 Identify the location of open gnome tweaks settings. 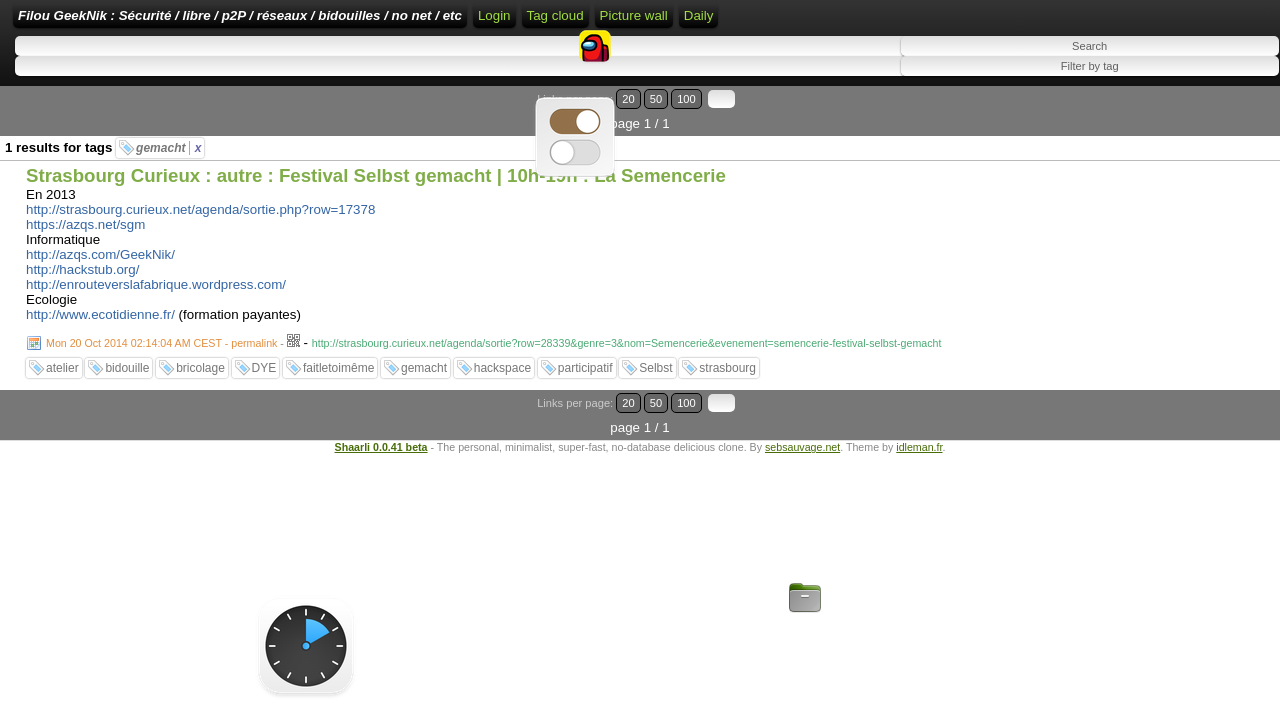
(575, 137).